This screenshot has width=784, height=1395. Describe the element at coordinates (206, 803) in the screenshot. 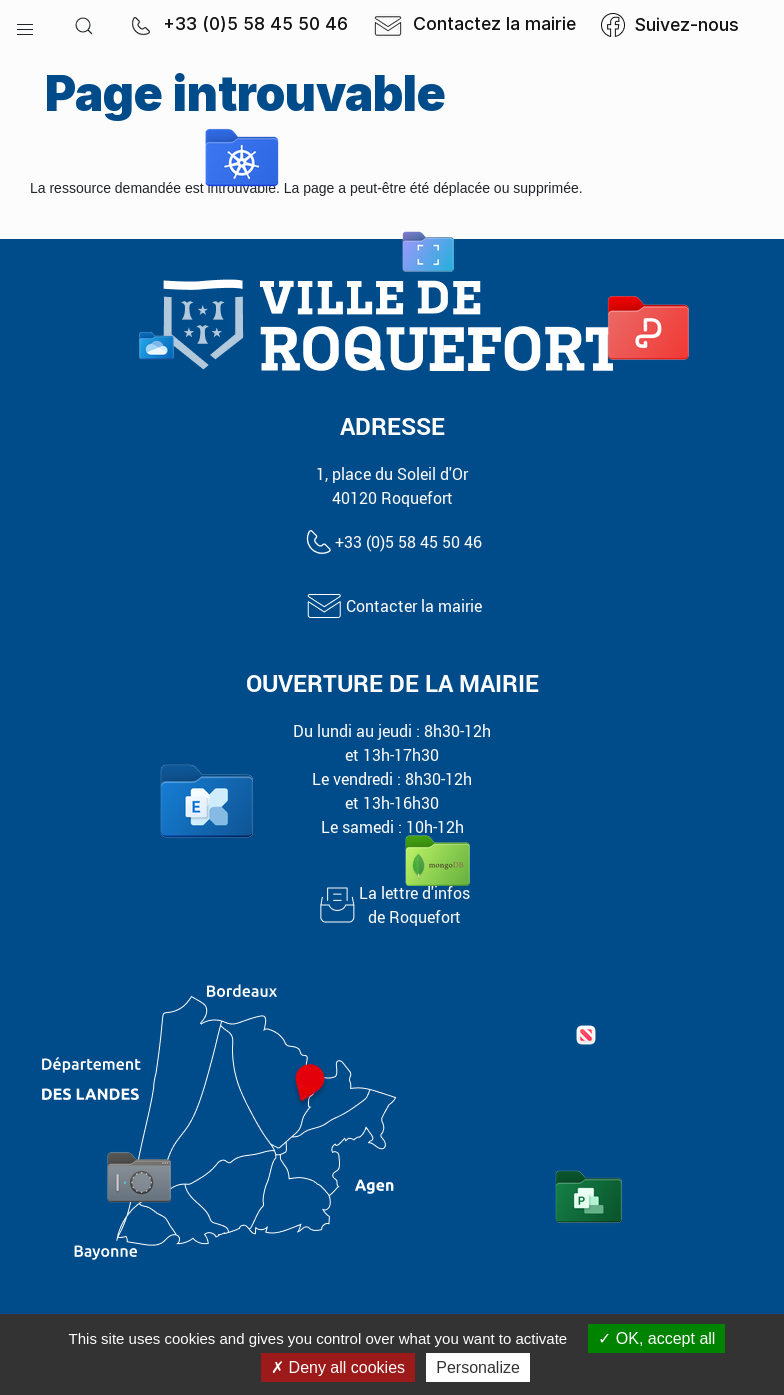

I see `open microsoft exchange folder` at that location.